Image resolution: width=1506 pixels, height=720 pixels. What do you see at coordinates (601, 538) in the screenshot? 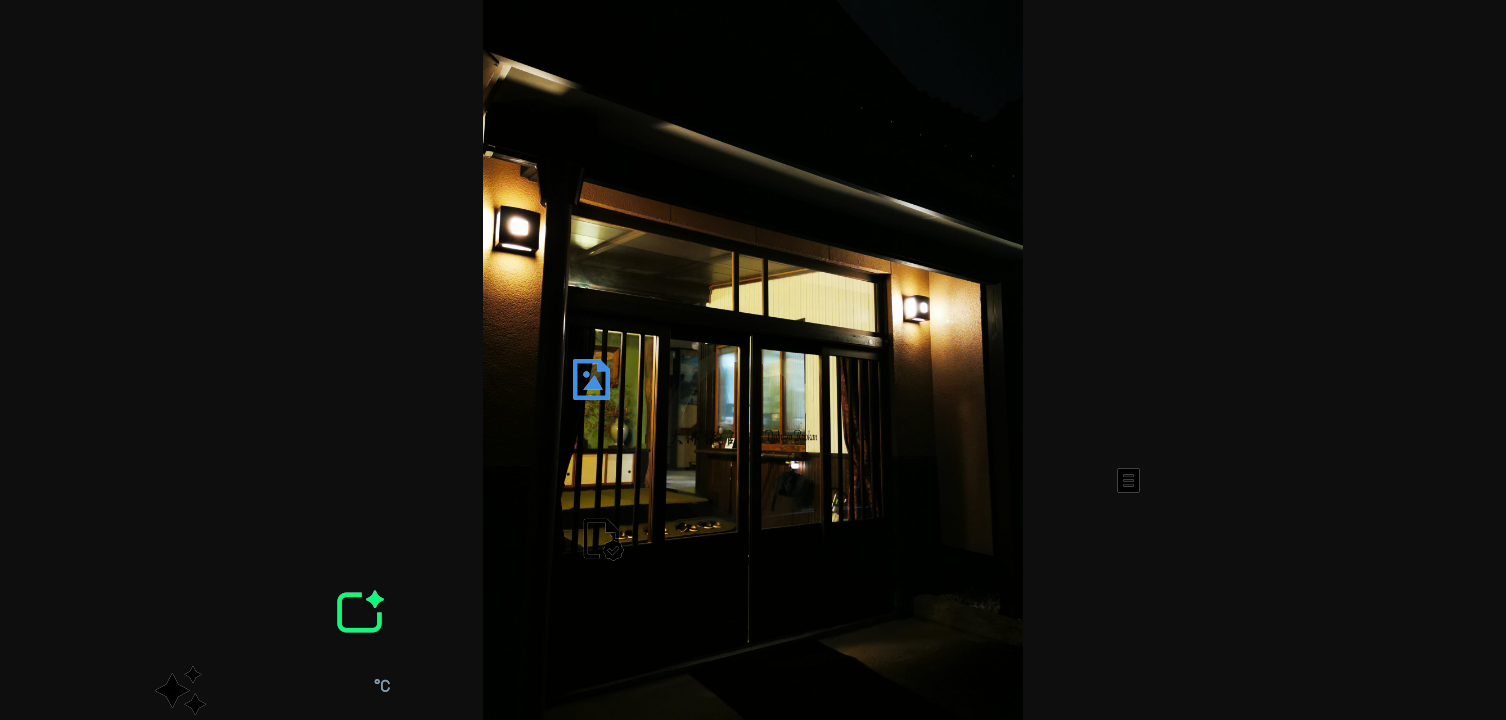
I see `view verified contract document` at bounding box center [601, 538].